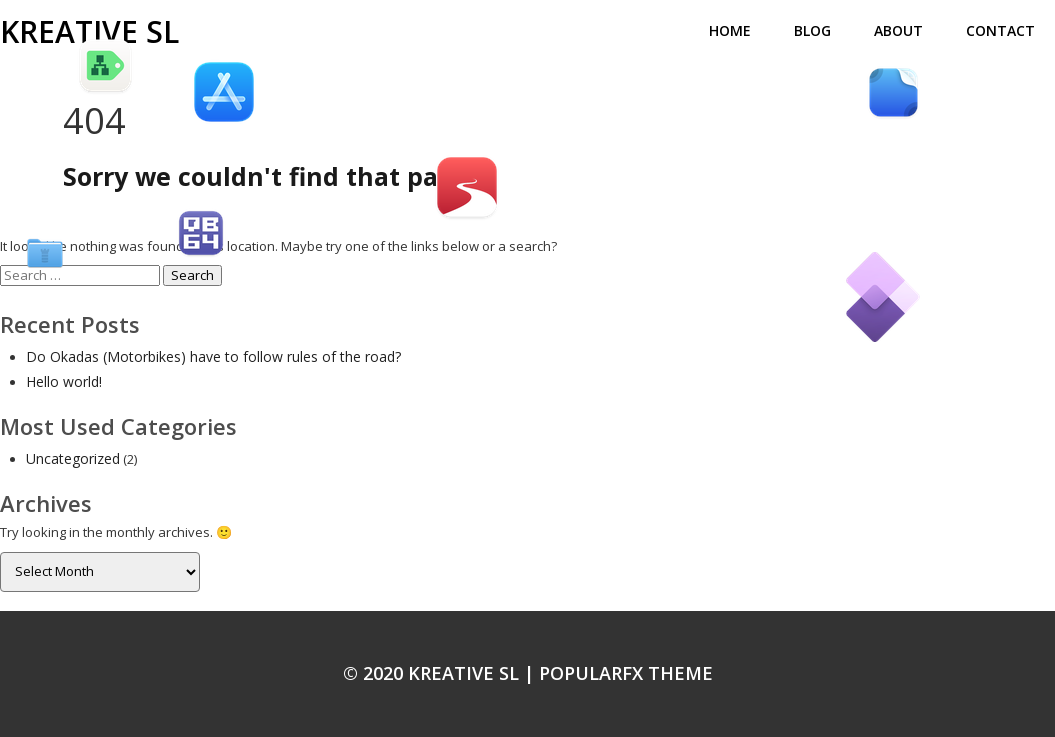 This screenshot has height=737, width=1055. Describe the element at coordinates (881, 297) in the screenshot. I see `open microsoft power apps operations` at that location.